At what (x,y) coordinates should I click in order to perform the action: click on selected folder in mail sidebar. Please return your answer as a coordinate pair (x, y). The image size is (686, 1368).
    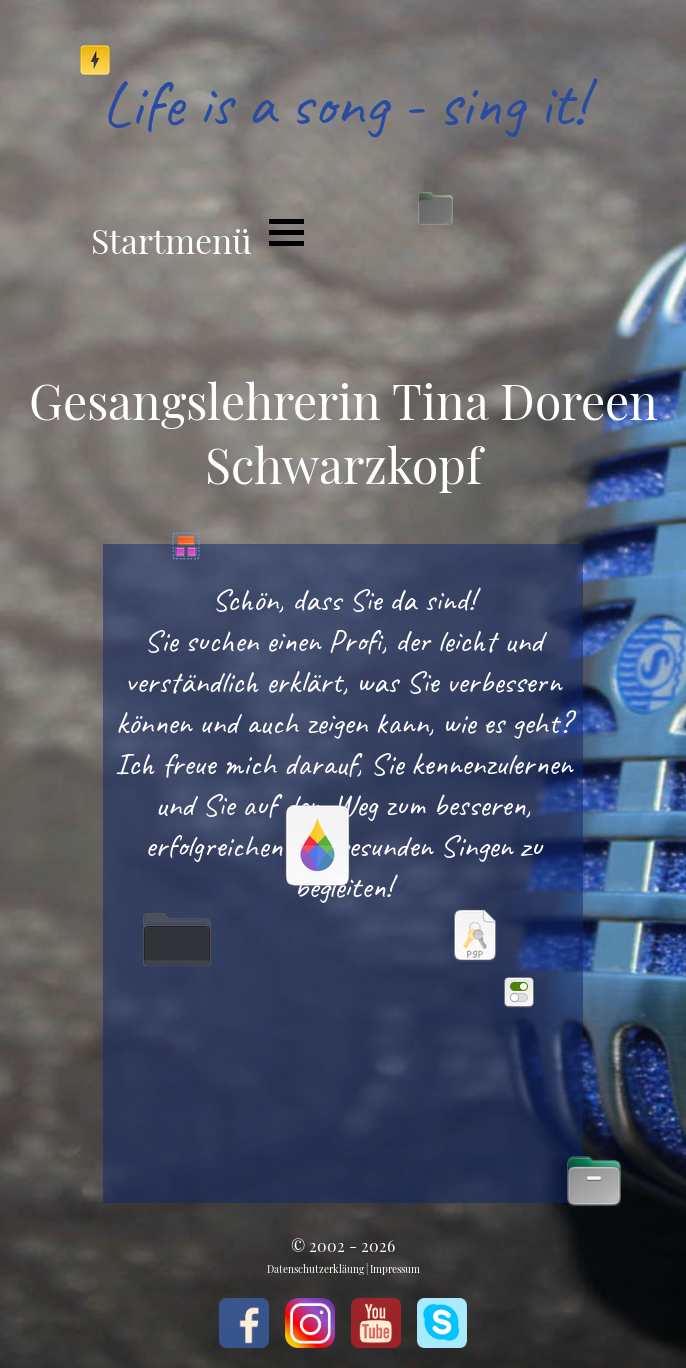
    Looking at the image, I should click on (177, 939).